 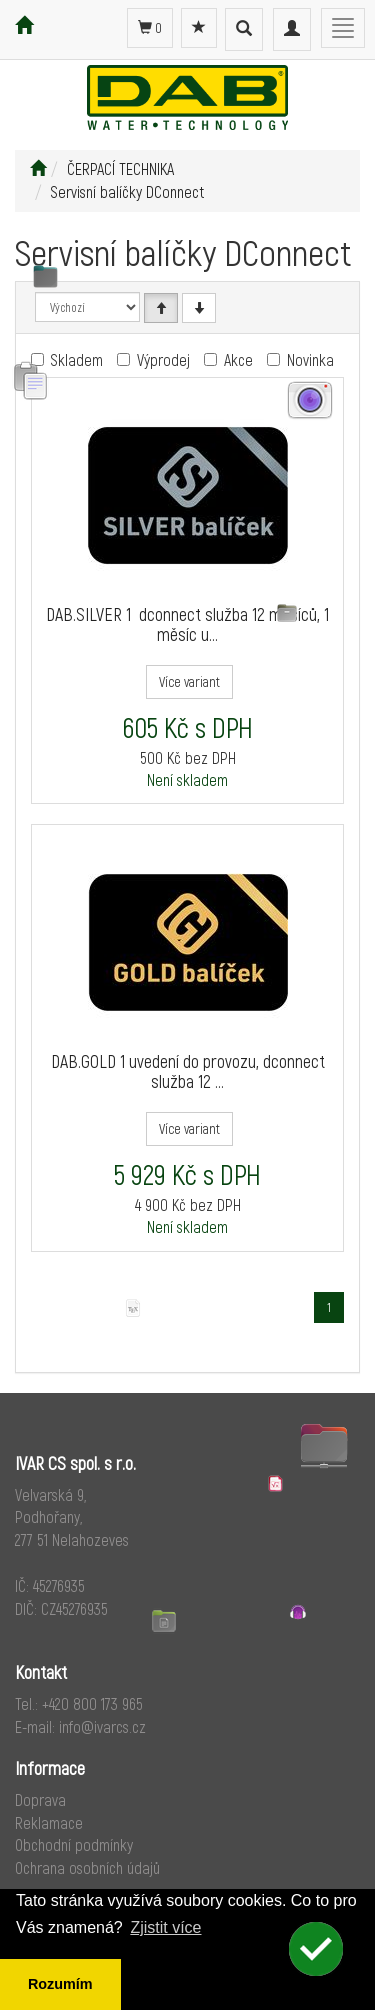 What do you see at coordinates (298, 1612) in the screenshot?
I see `audio output device connected` at bounding box center [298, 1612].